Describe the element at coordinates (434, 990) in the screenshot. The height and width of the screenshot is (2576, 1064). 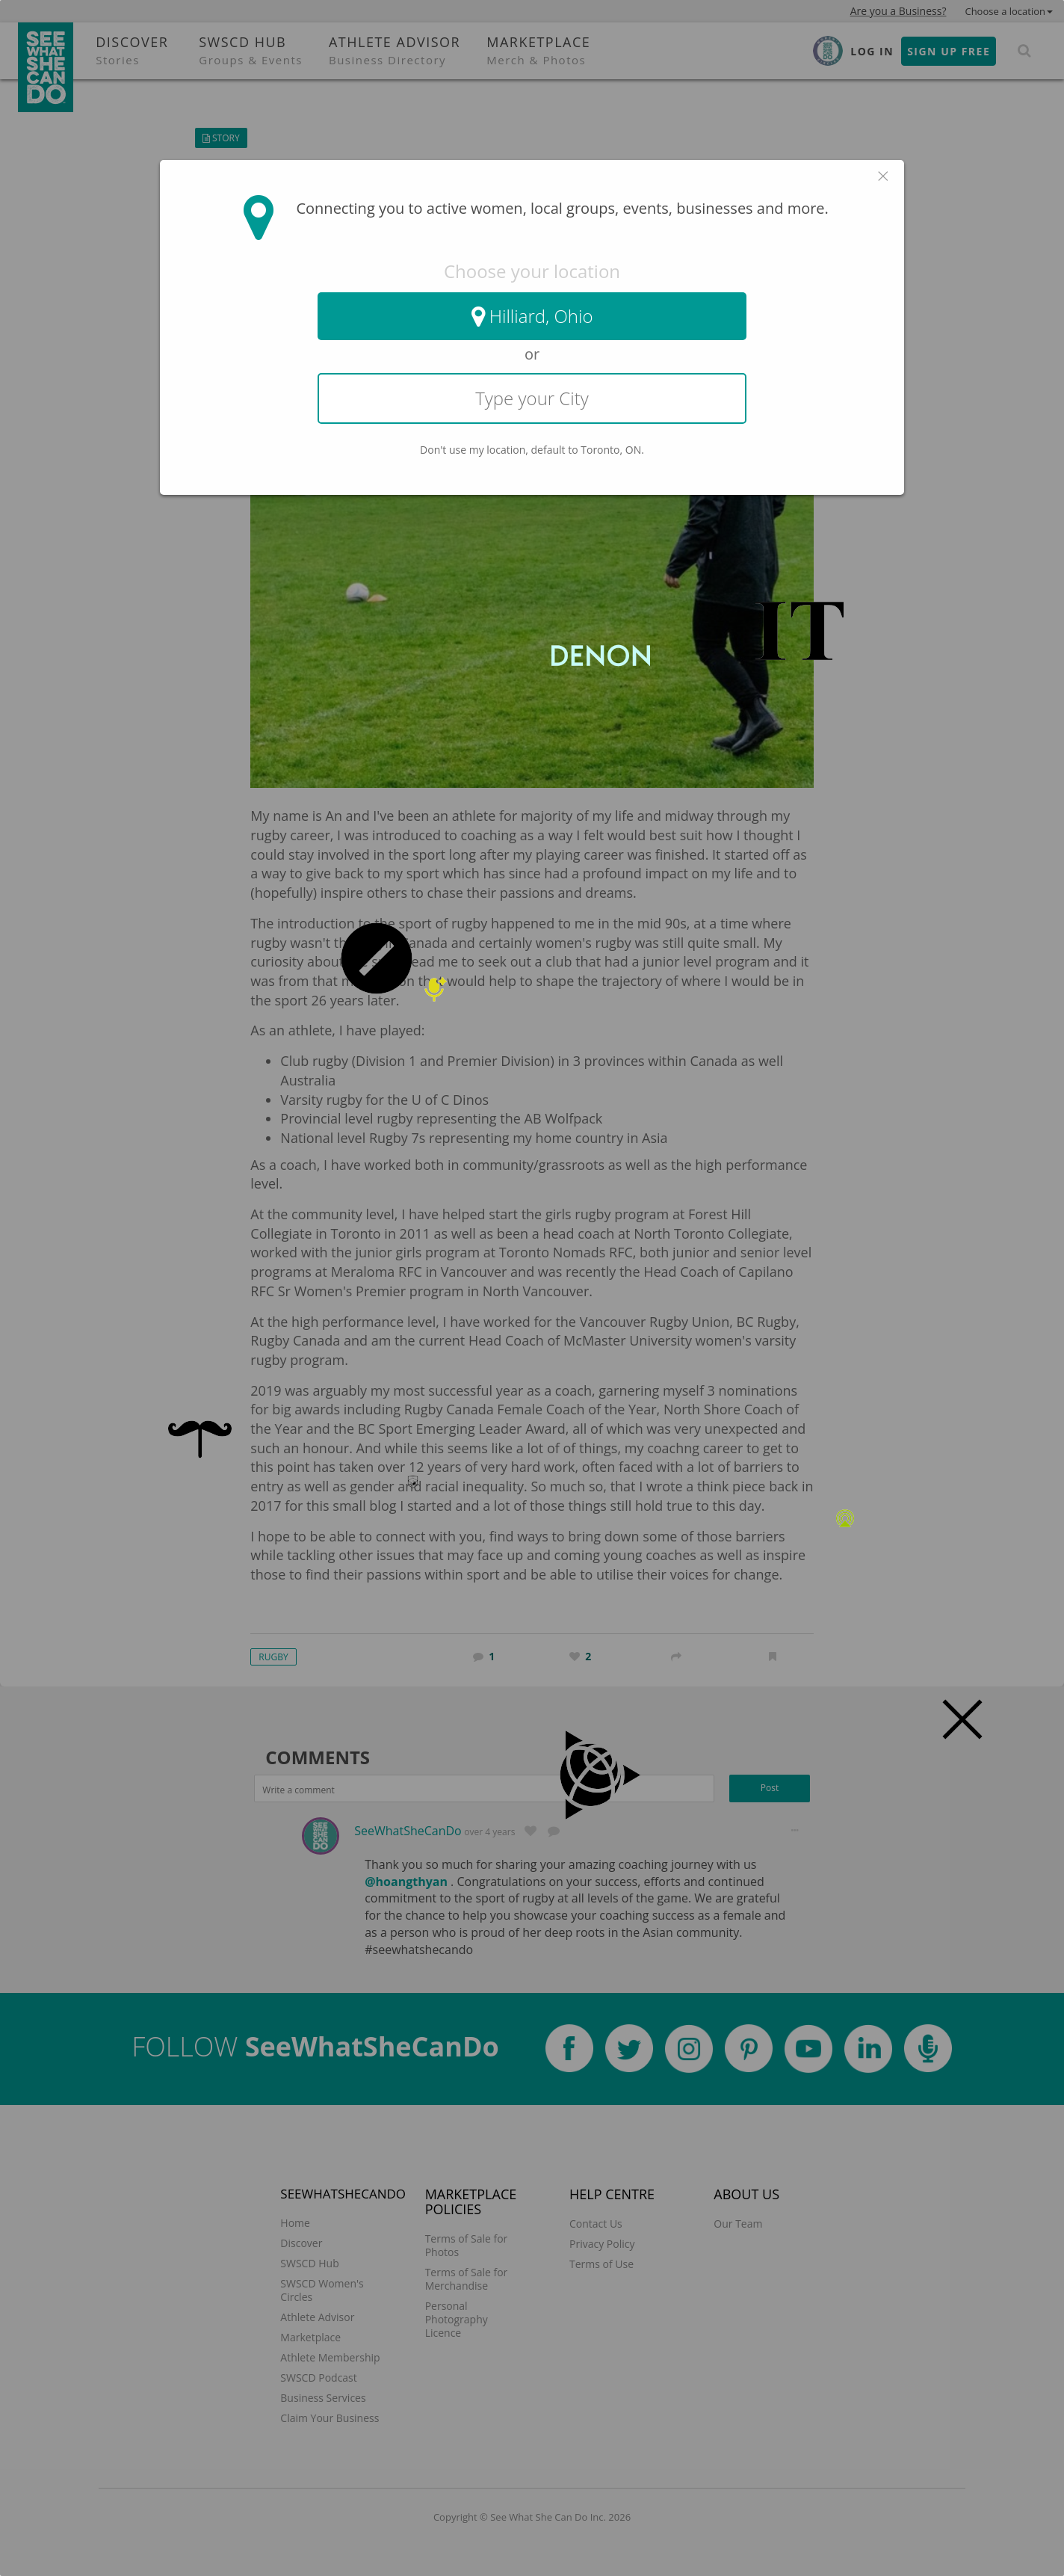
I see `activate AI voice assistant` at that location.